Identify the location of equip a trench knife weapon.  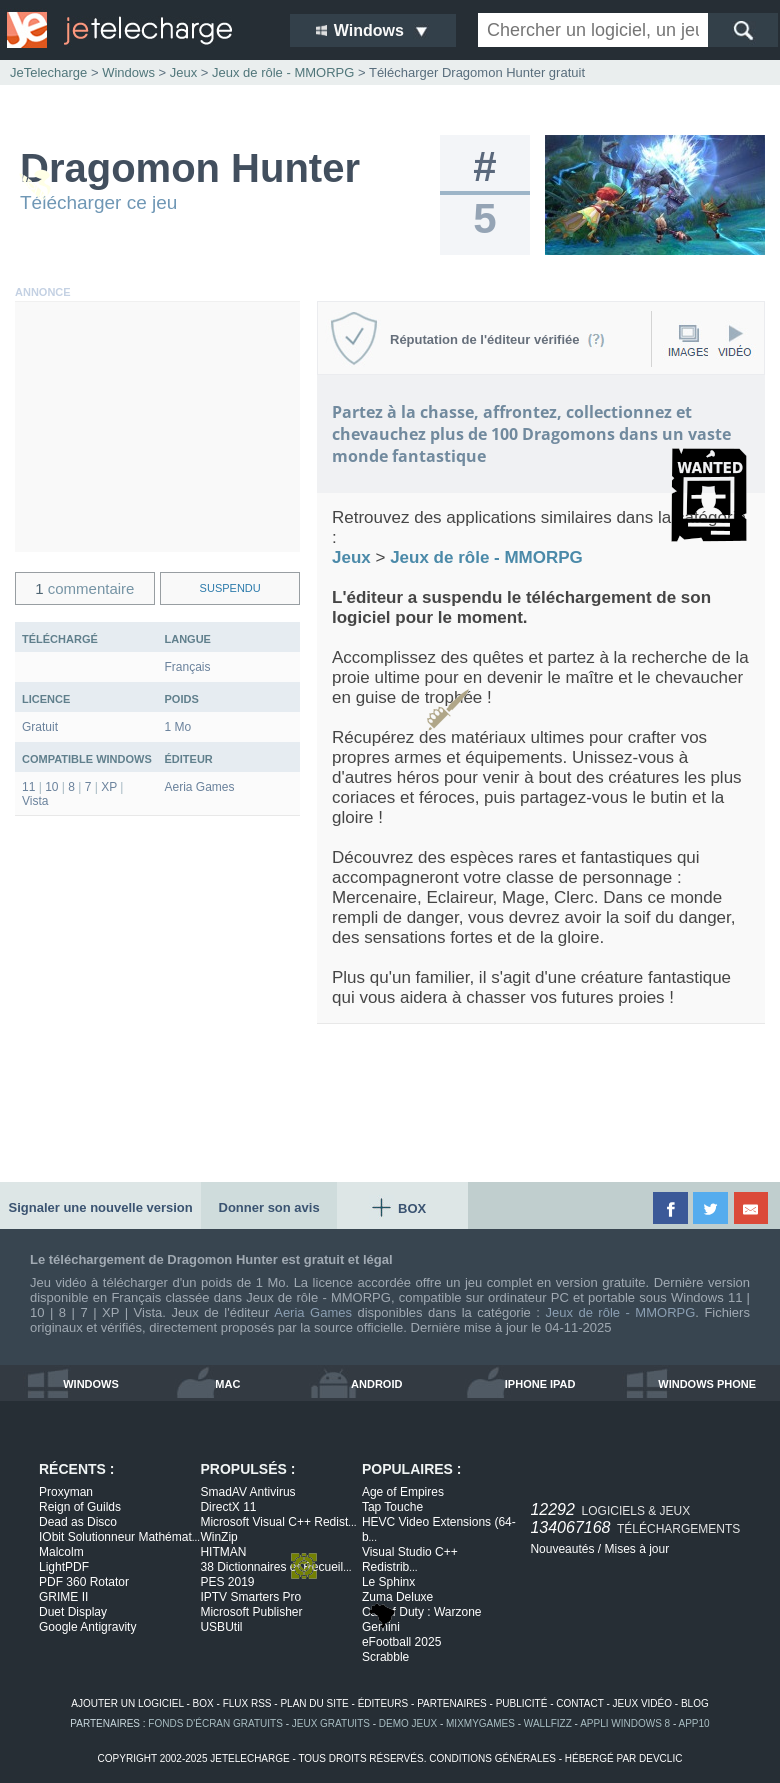
(448, 710).